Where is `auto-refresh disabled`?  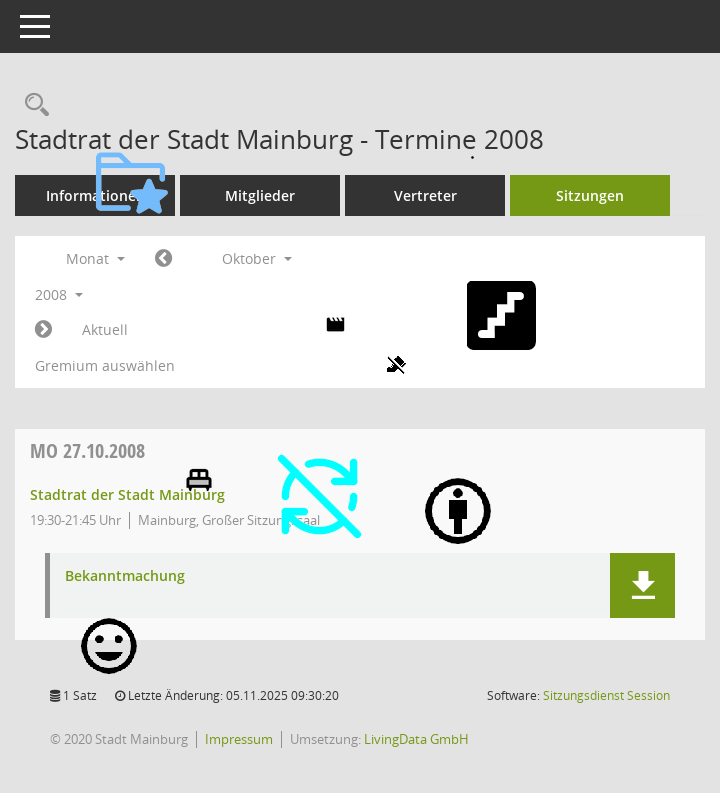
auto-refresh disabled is located at coordinates (319, 496).